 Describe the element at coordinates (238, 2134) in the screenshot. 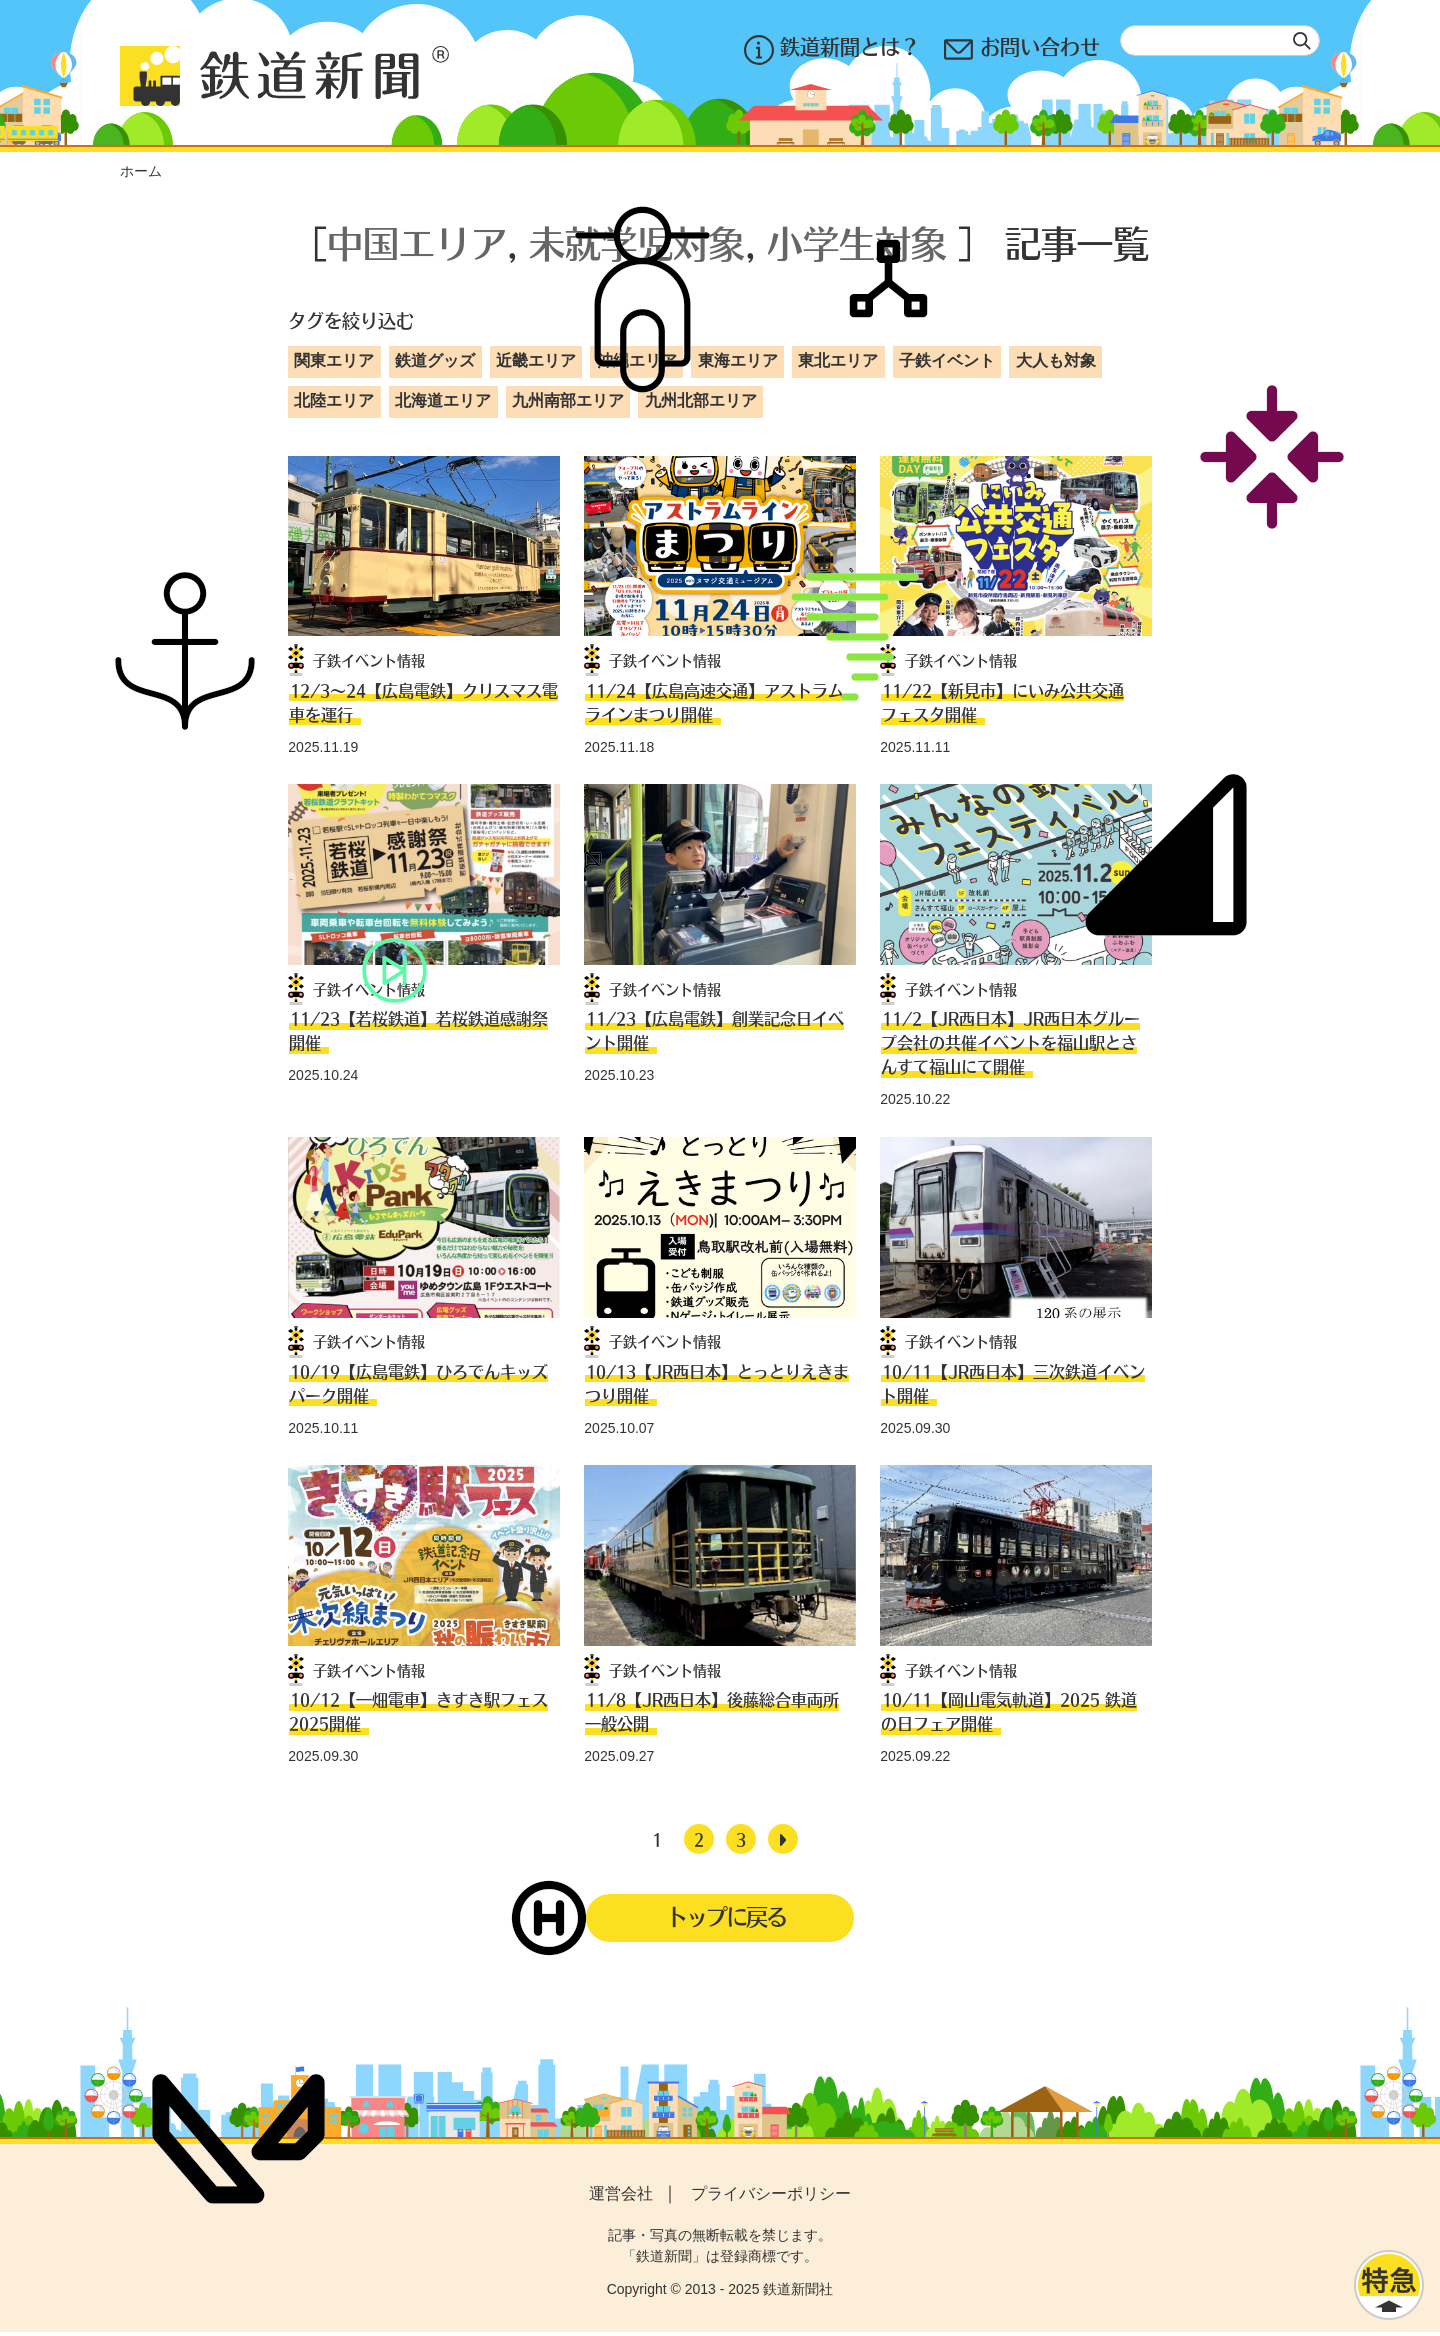

I see `launch Valorant game` at that location.